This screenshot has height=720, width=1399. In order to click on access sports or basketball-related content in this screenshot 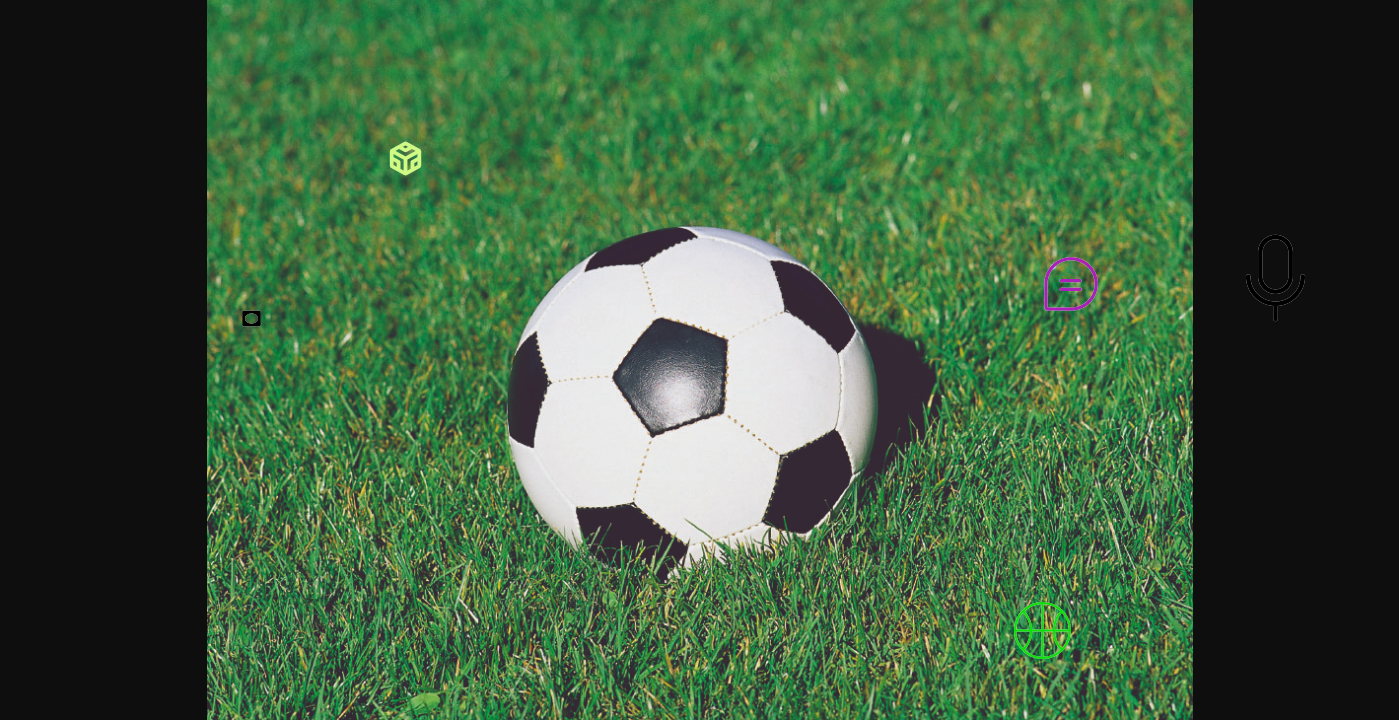, I will do `click(1042, 630)`.